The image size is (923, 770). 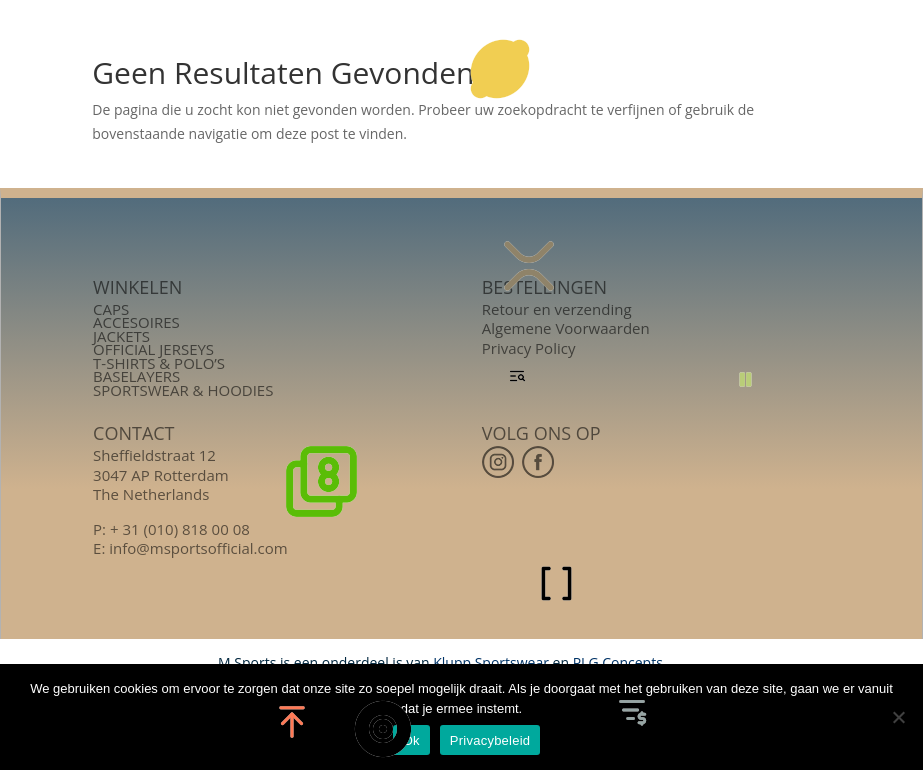 What do you see at coordinates (292, 722) in the screenshot?
I see `upload file to cloud or server` at bounding box center [292, 722].